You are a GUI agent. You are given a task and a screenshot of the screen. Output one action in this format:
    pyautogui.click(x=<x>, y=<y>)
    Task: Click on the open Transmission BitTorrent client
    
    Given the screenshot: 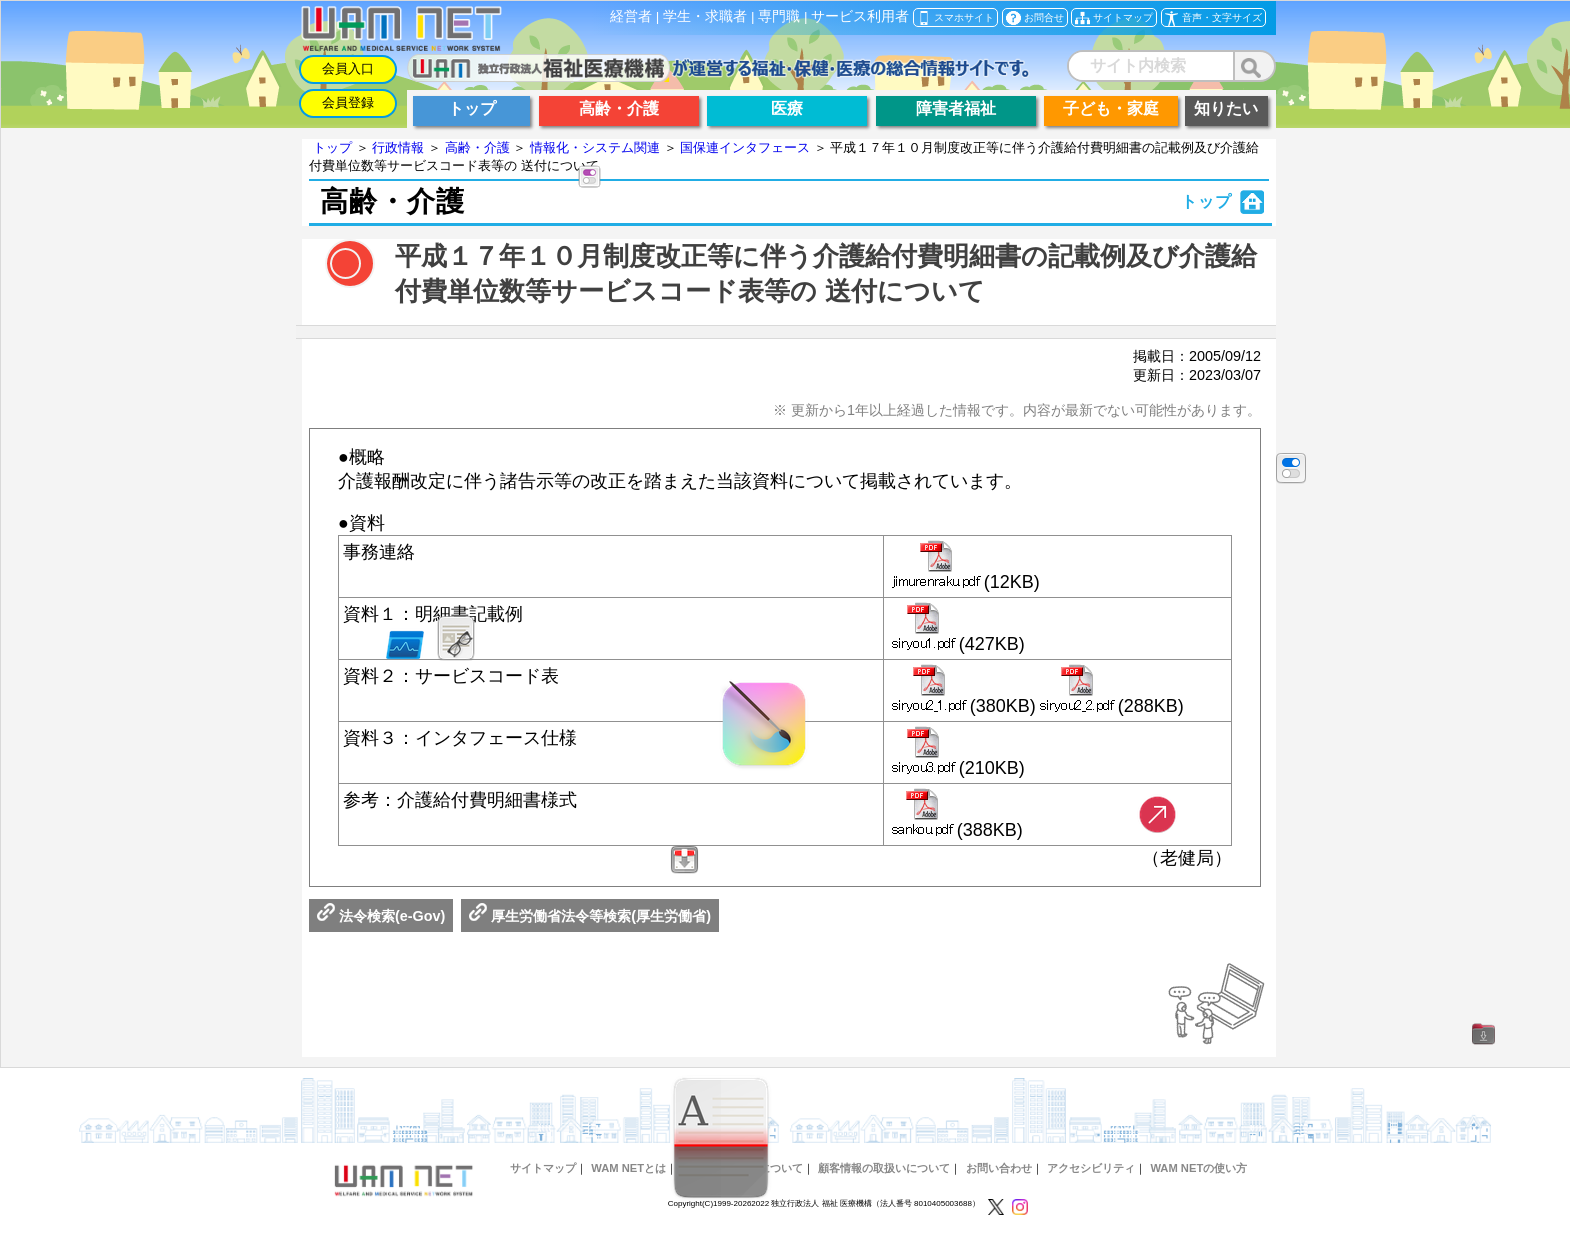 What is the action you would take?
    pyautogui.click(x=684, y=859)
    